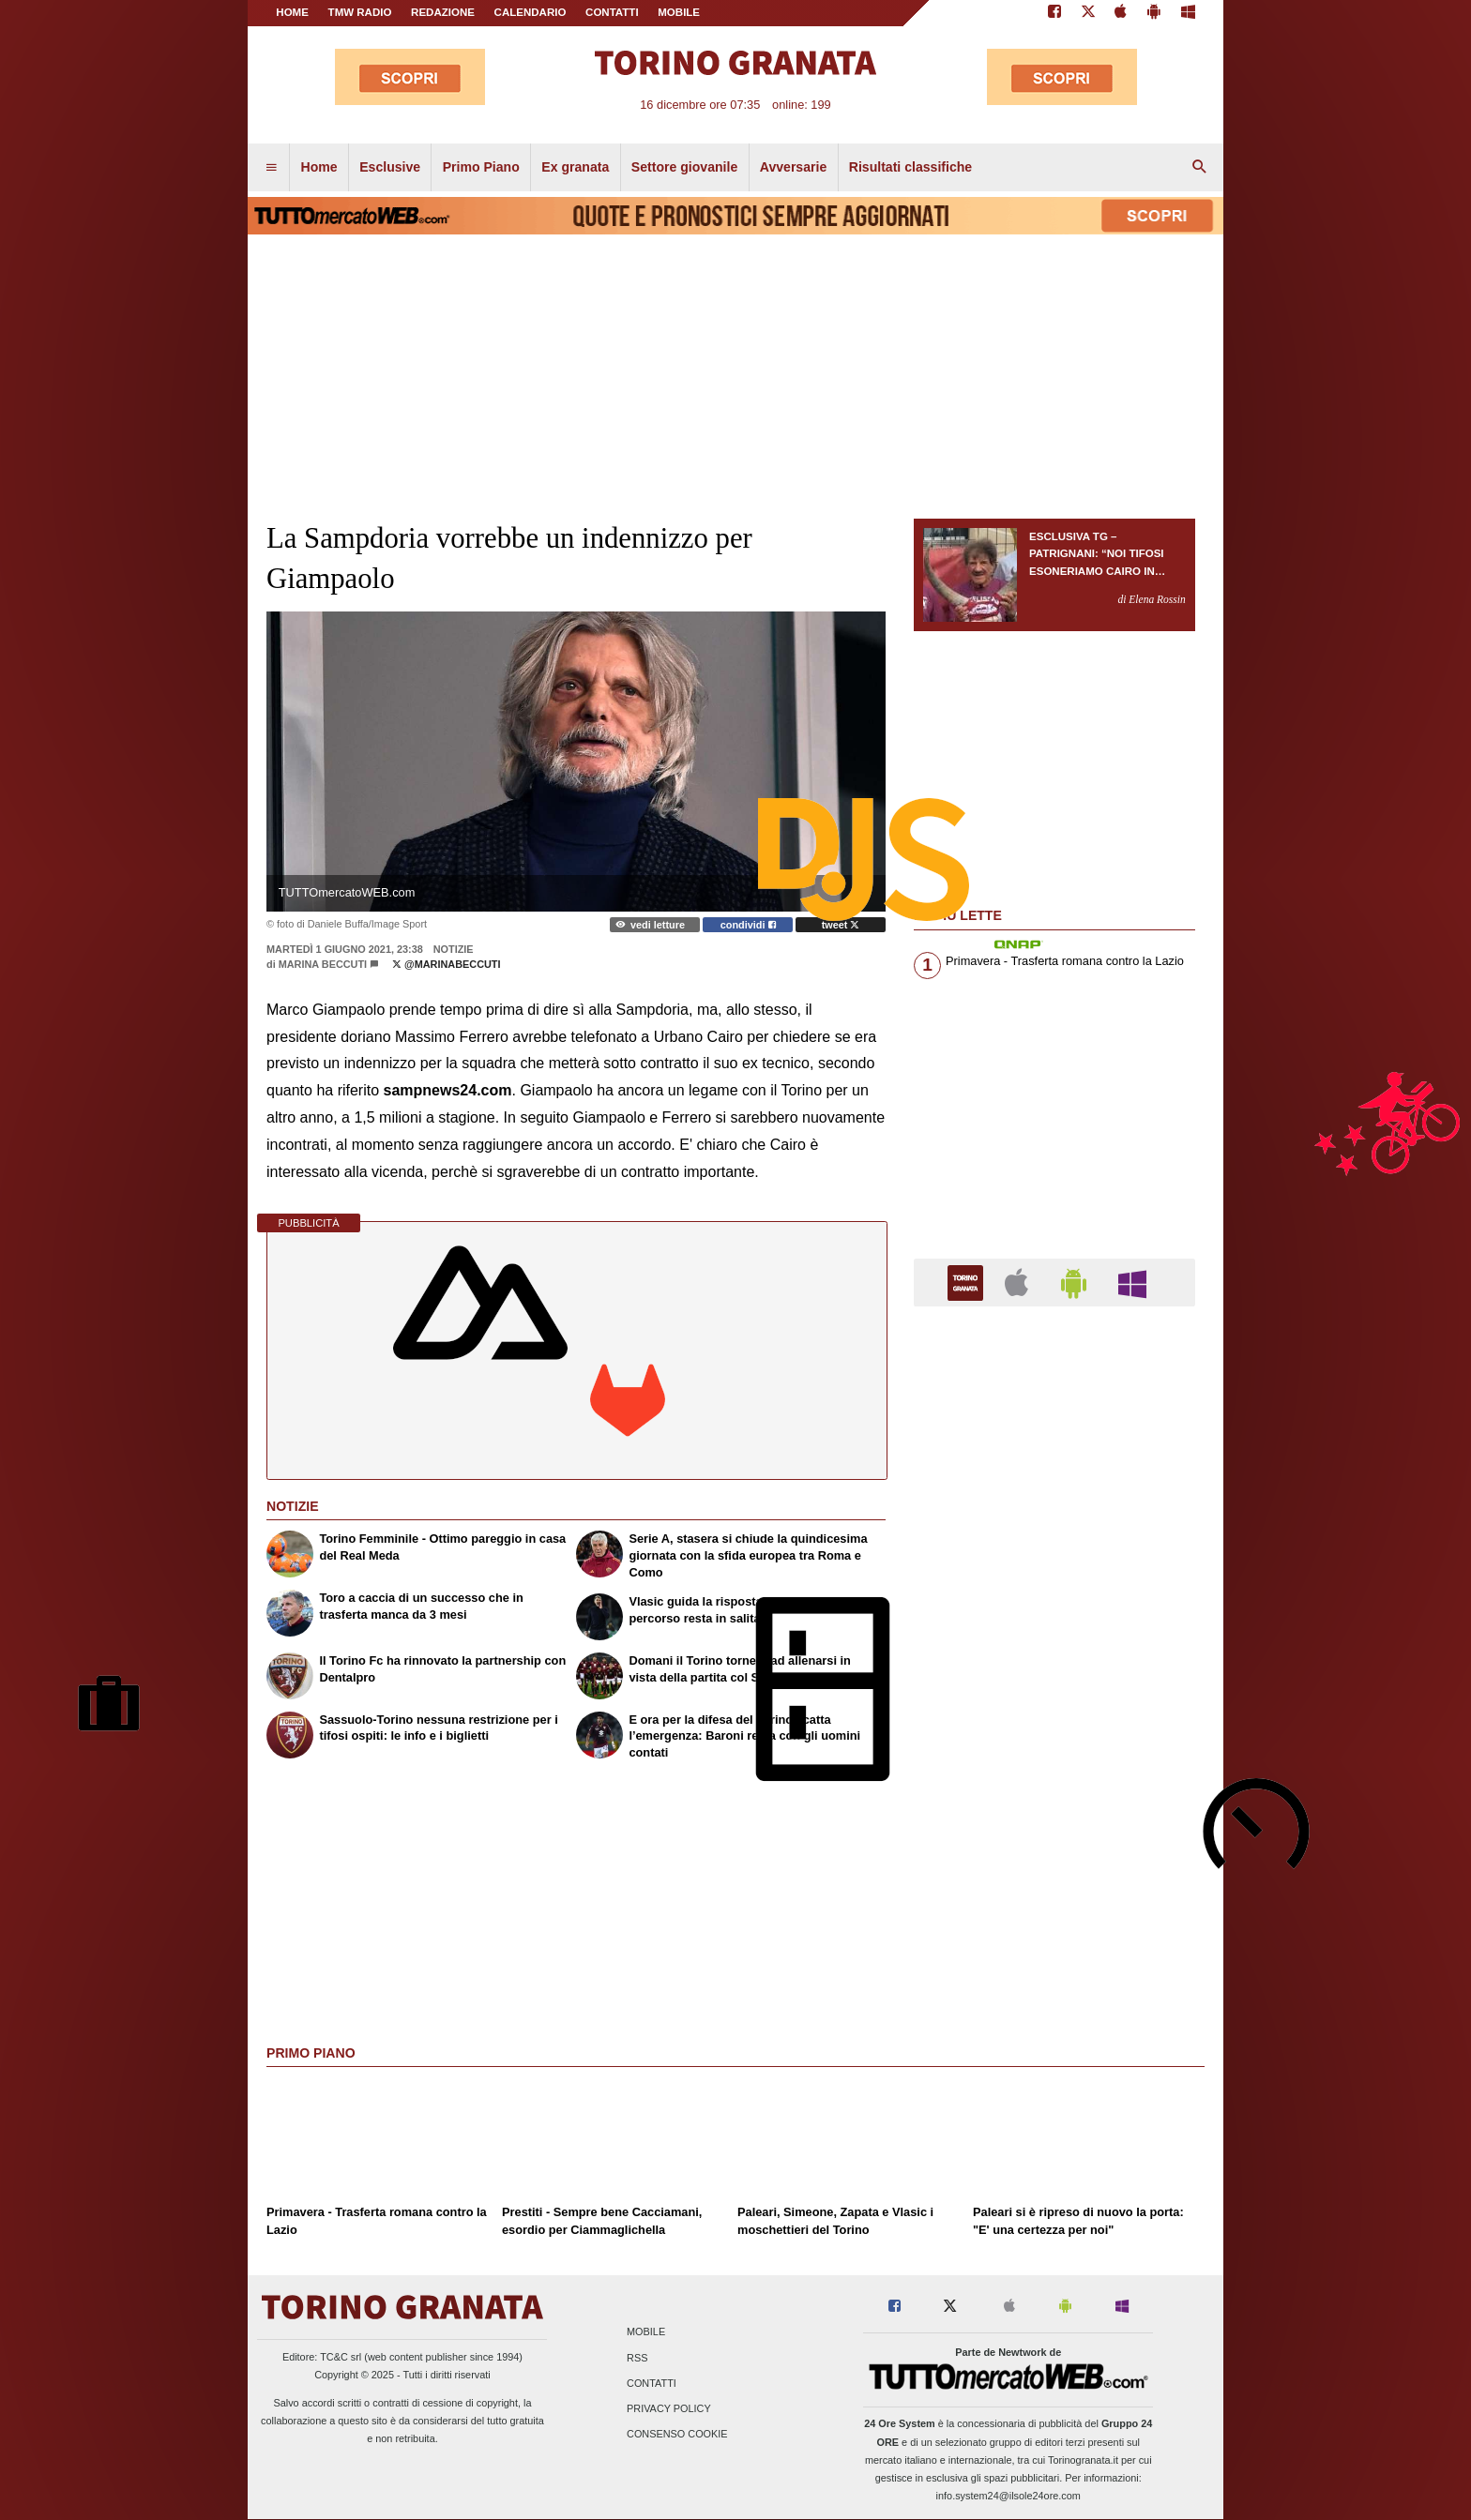 The width and height of the screenshot is (1471, 2520). Describe the element at coordinates (1387, 1124) in the screenshot. I see `open the Postmates delivery app` at that location.